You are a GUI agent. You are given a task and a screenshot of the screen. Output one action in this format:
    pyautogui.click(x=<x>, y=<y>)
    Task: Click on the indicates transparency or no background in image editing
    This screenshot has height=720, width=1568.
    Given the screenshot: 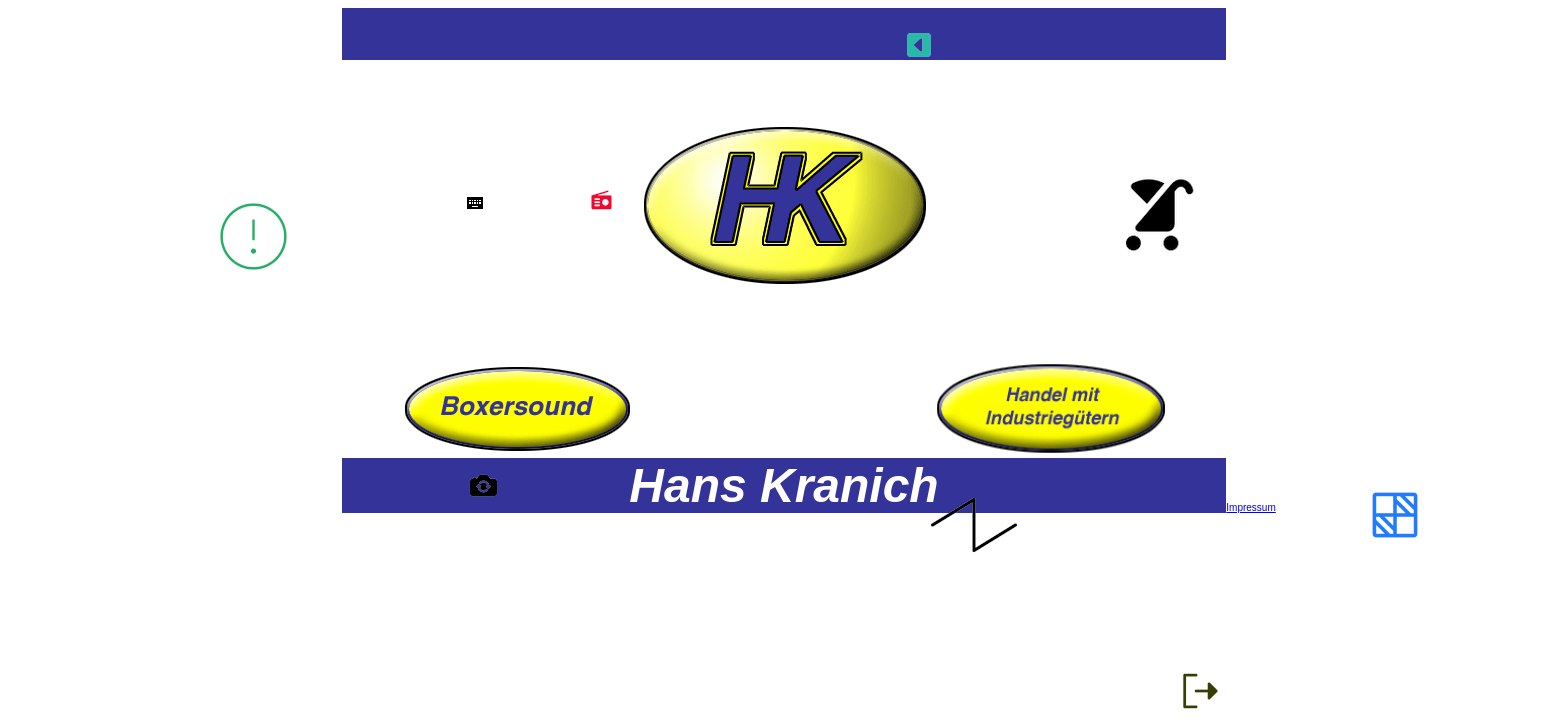 What is the action you would take?
    pyautogui.click(x=1395, y=515)
    